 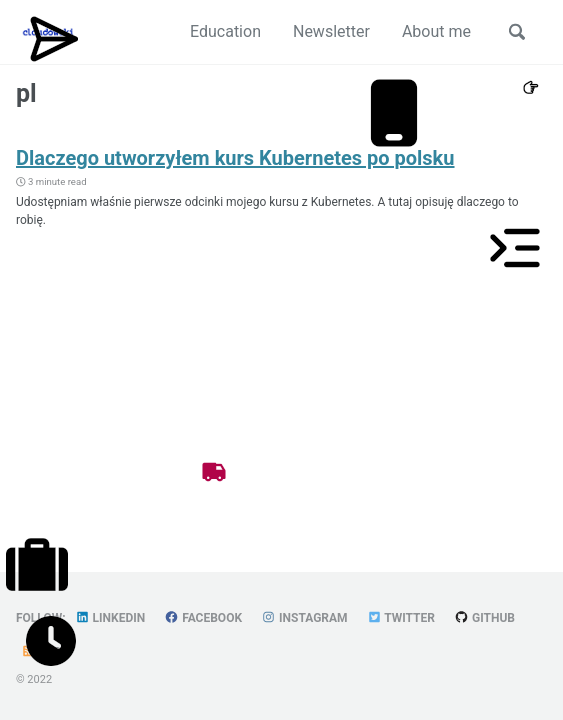 I want to click on send a message, so click(x=53, y=39).